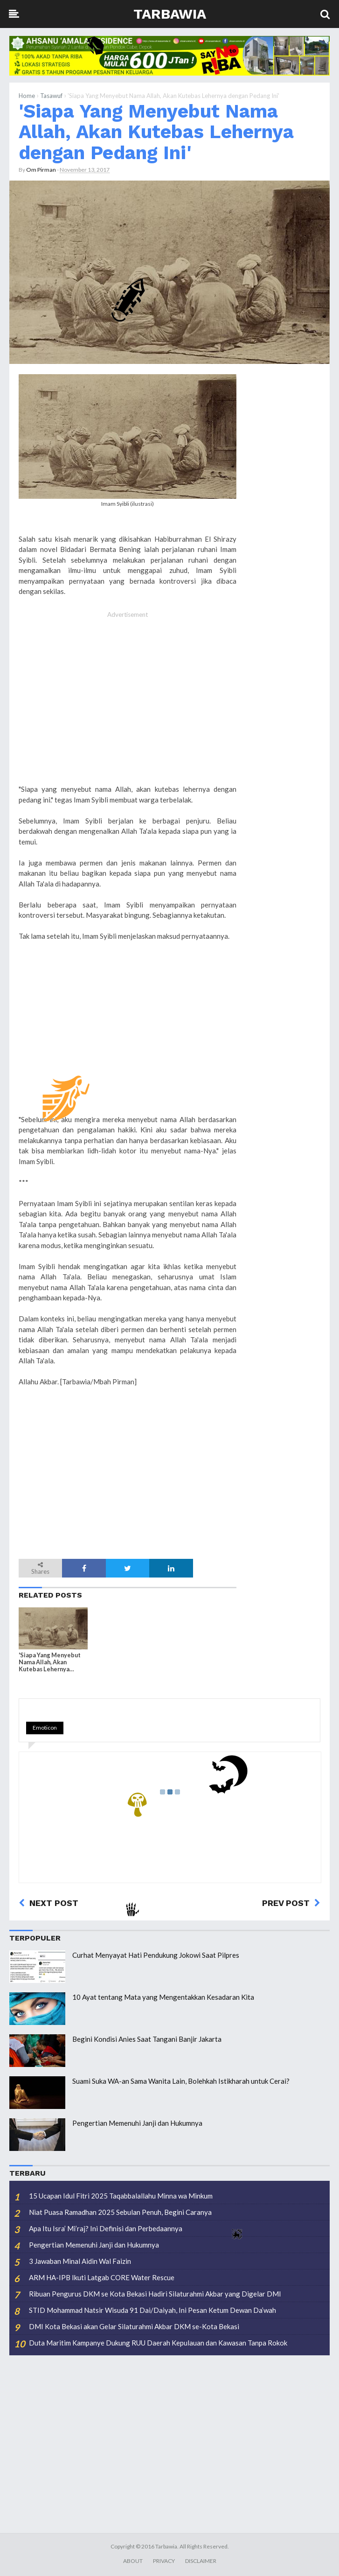  What do you see at coordinates (228, 1774) in the screenshot?
I see `toggle night mode or dark theme` at bounding box center [228, 1774].